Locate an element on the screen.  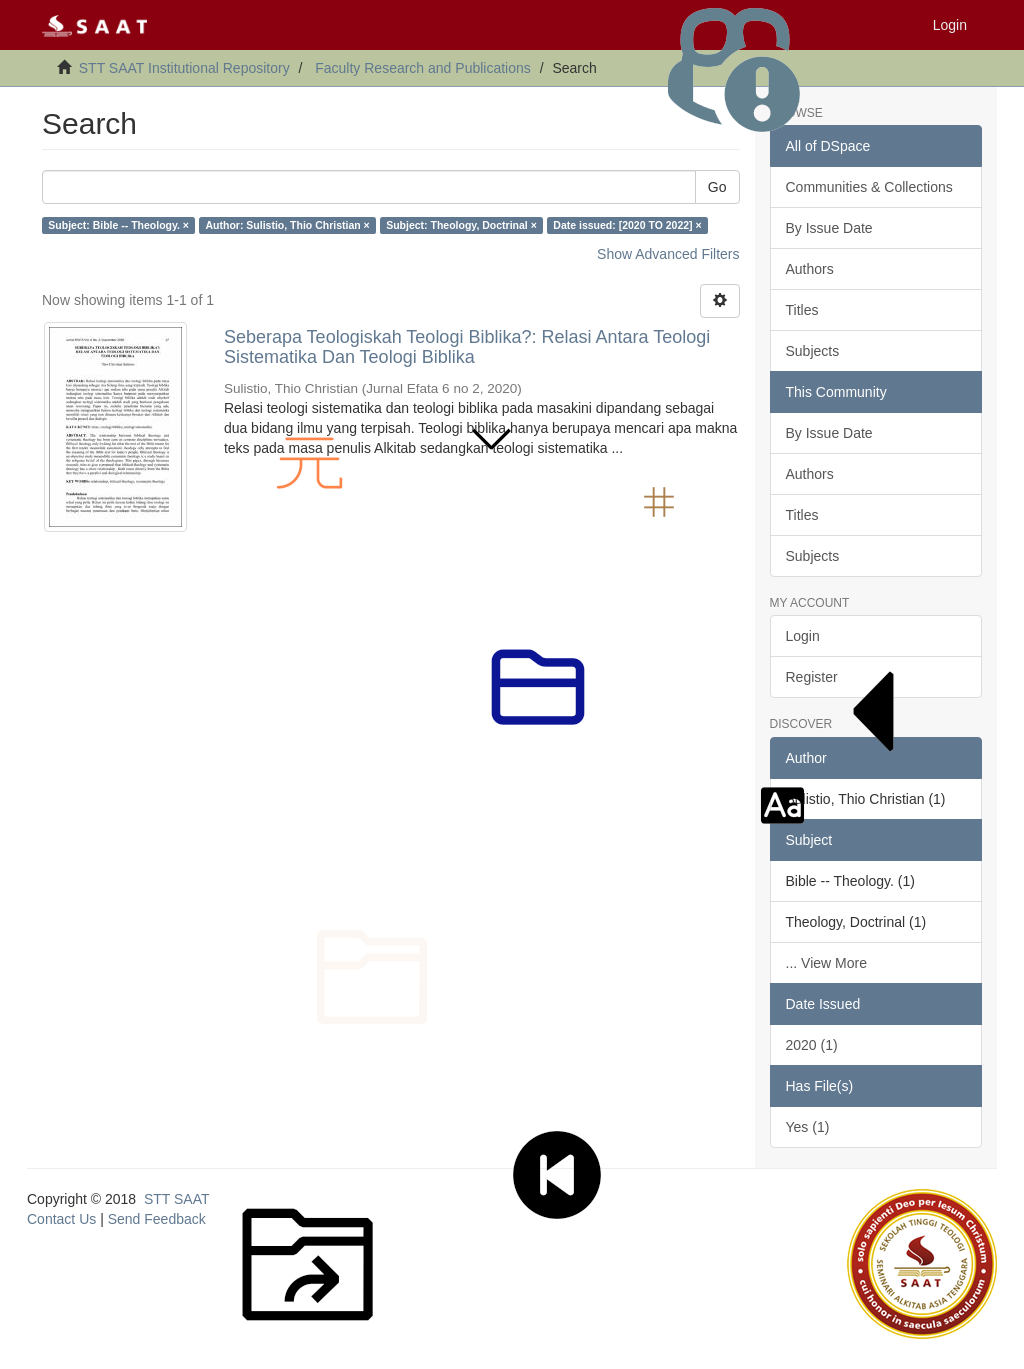
skip to previous track is located at coordinates (557, 1175).